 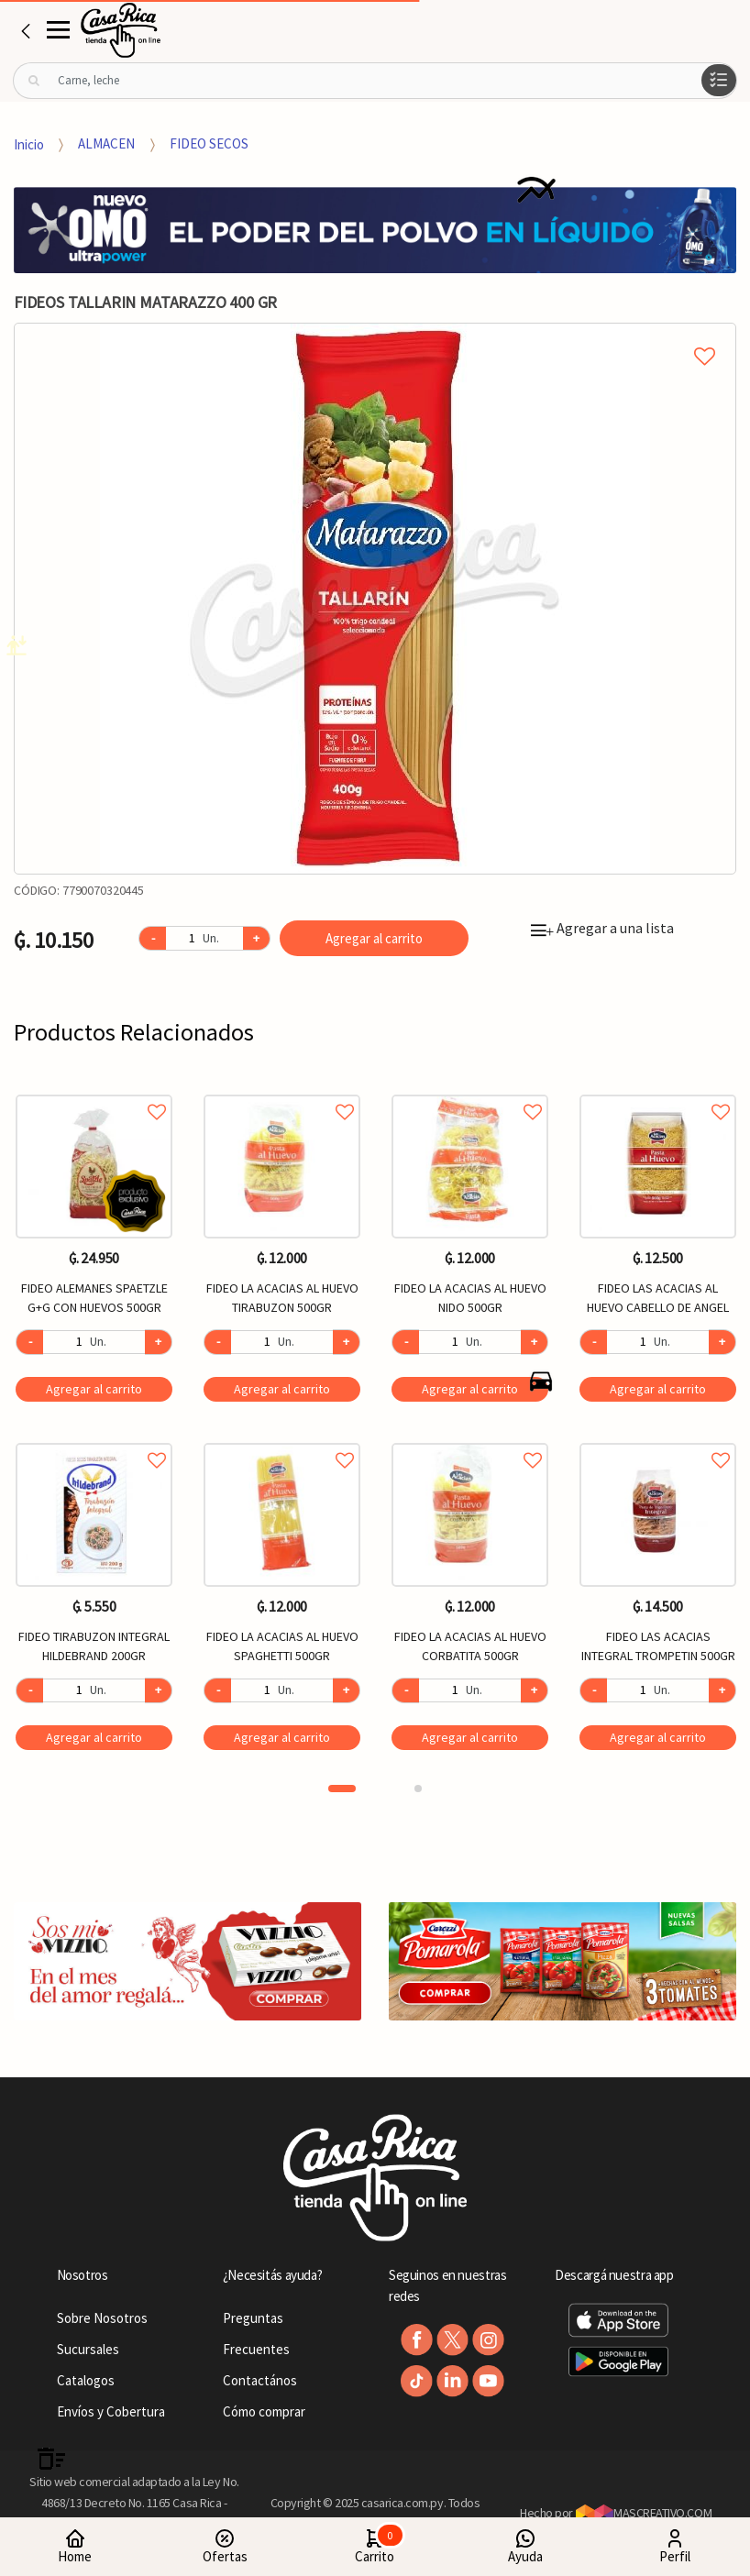 What do you see at coordinates (51, 2459) in the screenshot?
I see `delete all selected items` at bounding box center [51, 2459].